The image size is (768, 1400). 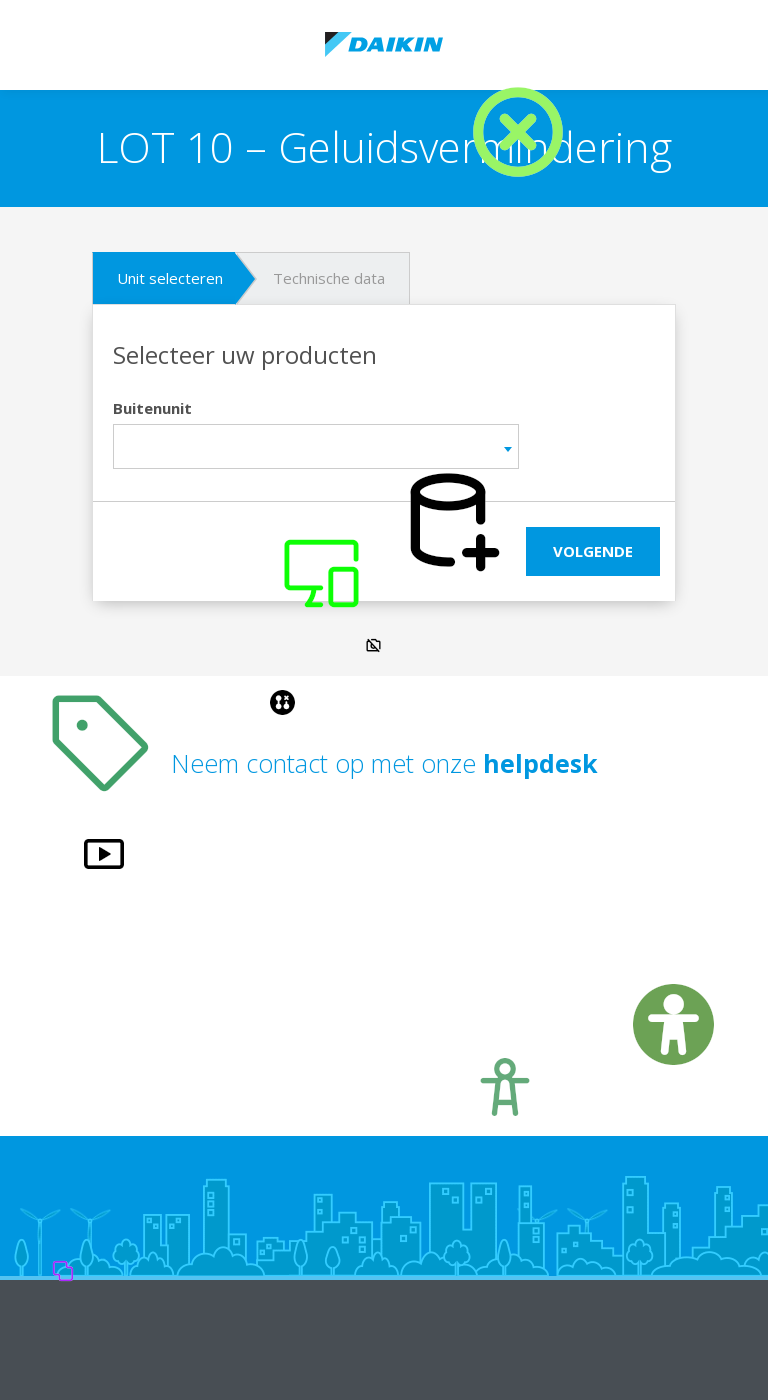 What do you see at coordinates (448, 520) in the screenshot?
I see `add a new database or storage container` at bounding box center [448, 520].